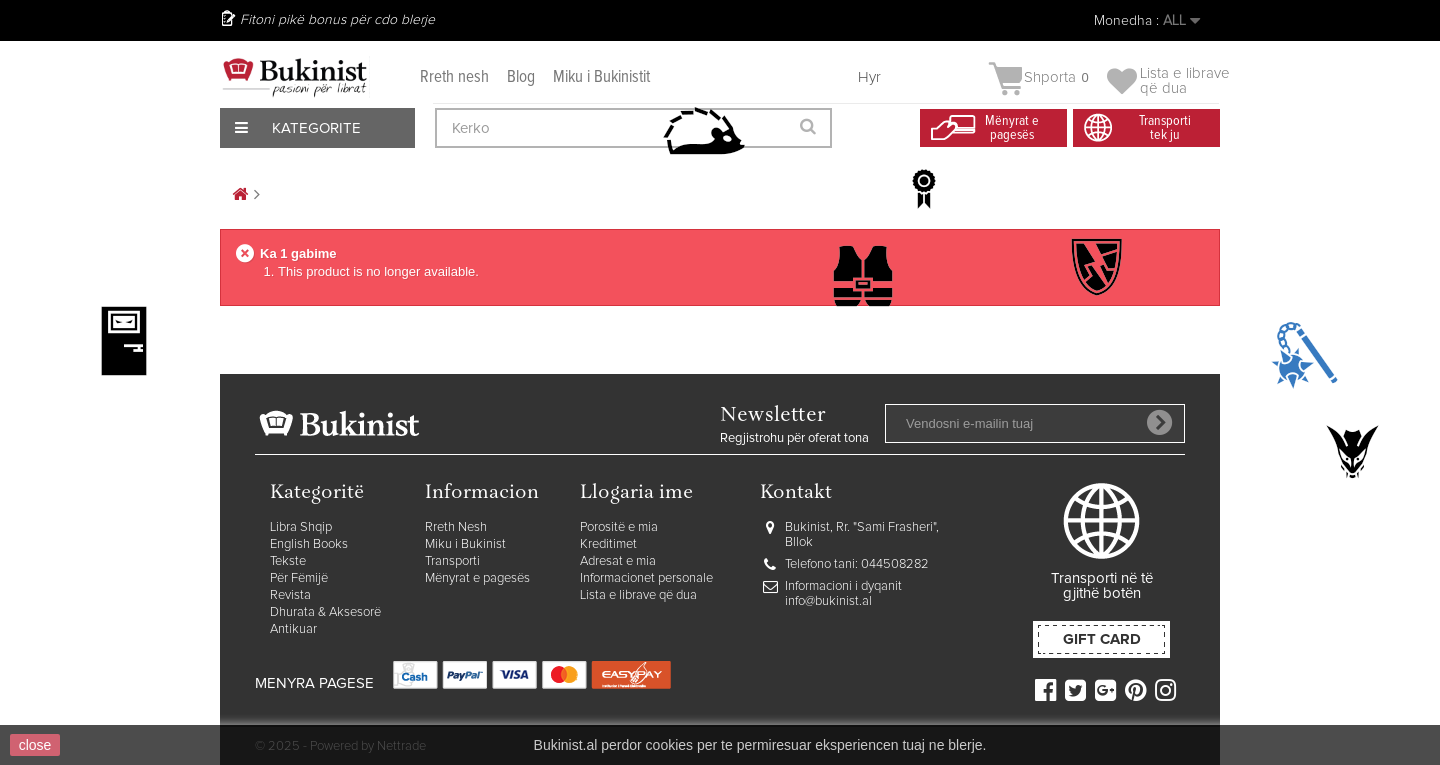 The width and height of the screenshot is (1440, 765). Describe the element at coordinates (1352, 451) in the screenshot. I see `select reptile or dragon character class` at that location.